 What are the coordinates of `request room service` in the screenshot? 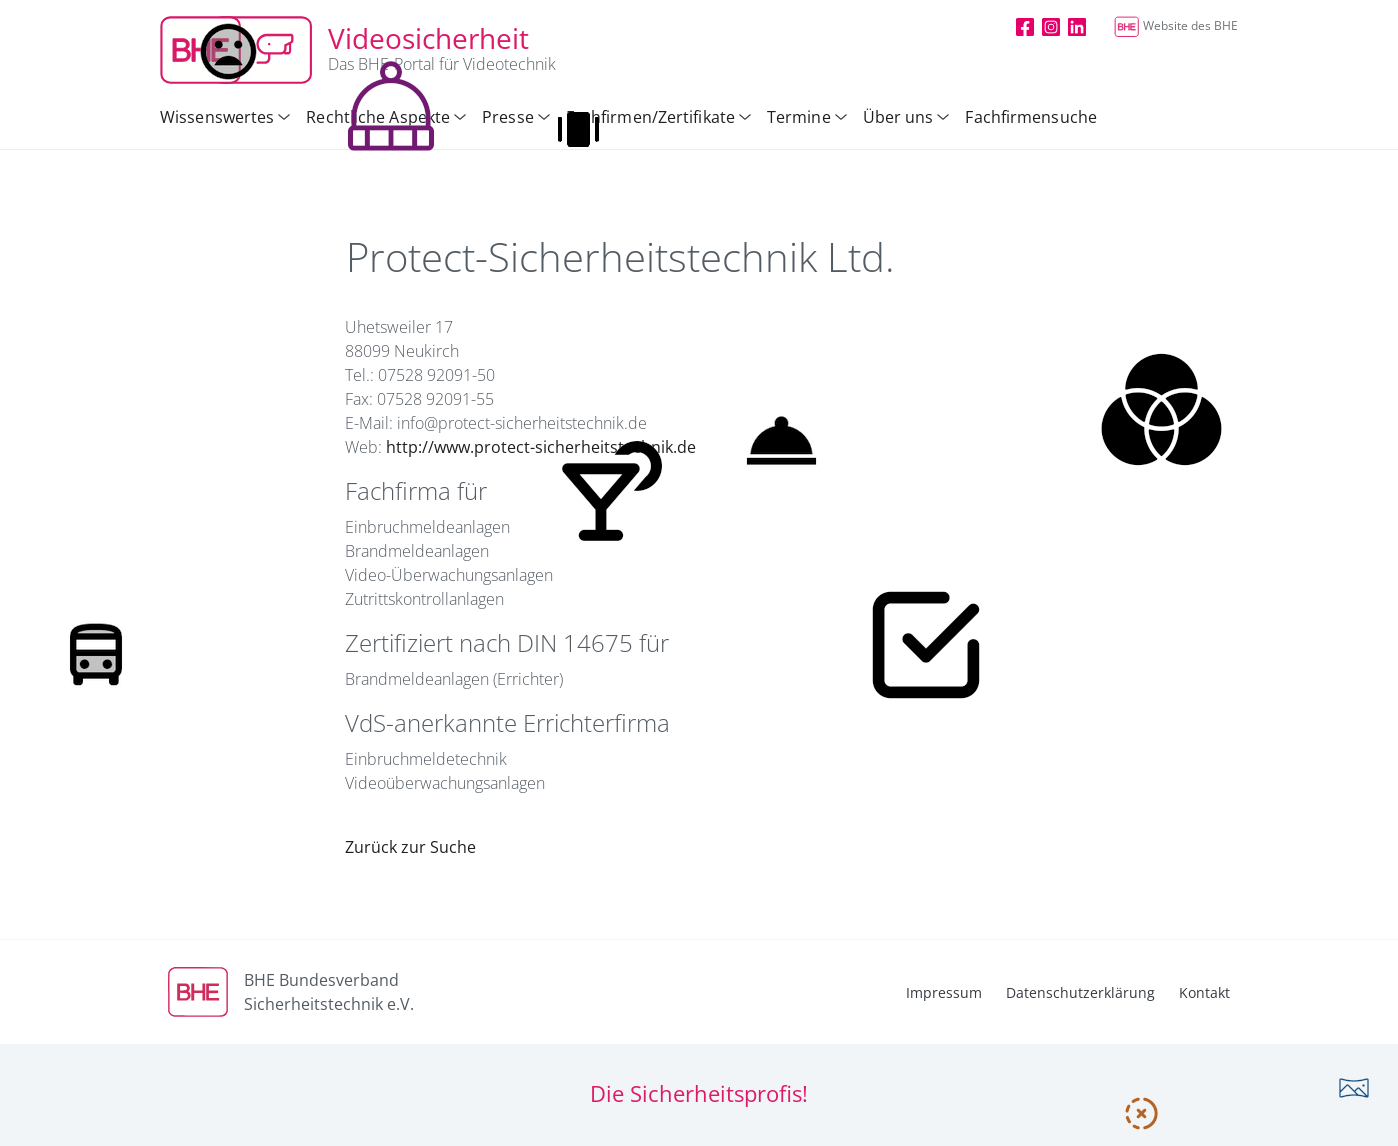 It's located at (781, 440).